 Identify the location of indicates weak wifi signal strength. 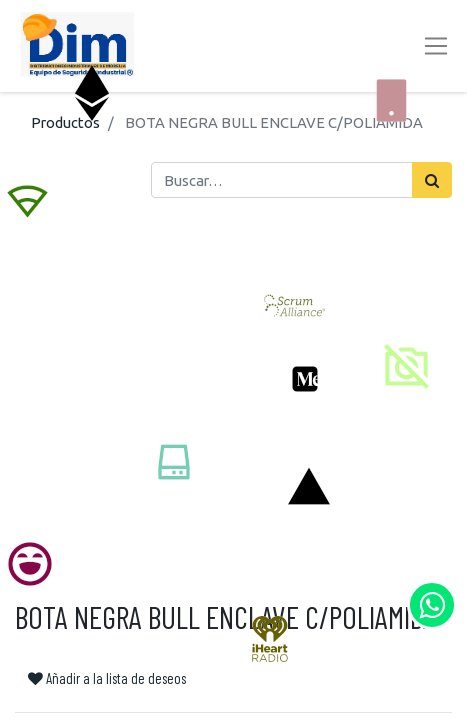
(27, 201).